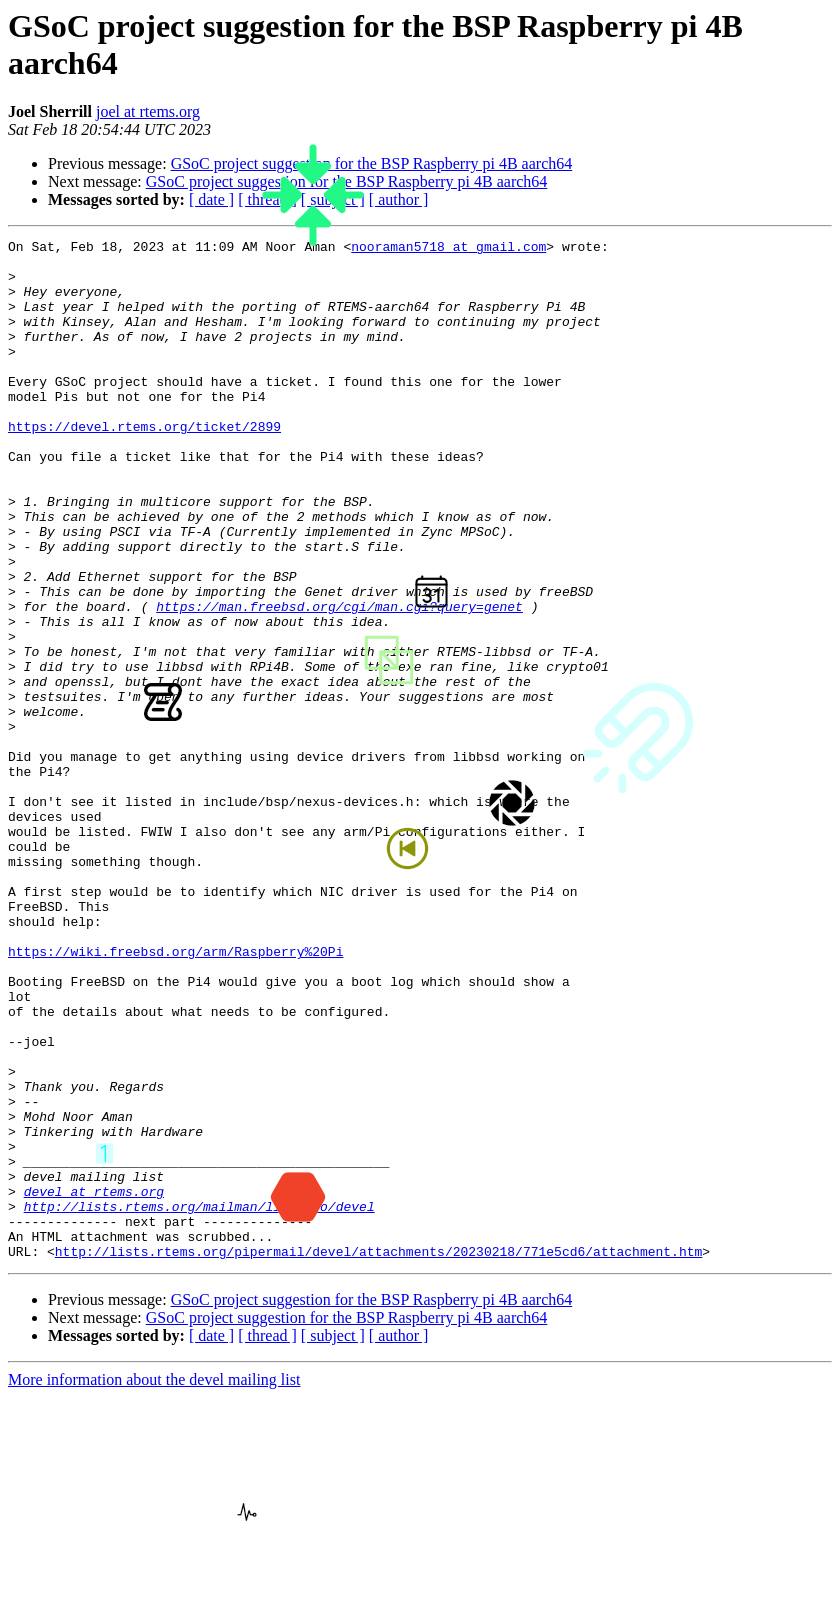  Describe the element at coordinates (163, 702) in the screenshot. I see `view activity log or history` at that location.